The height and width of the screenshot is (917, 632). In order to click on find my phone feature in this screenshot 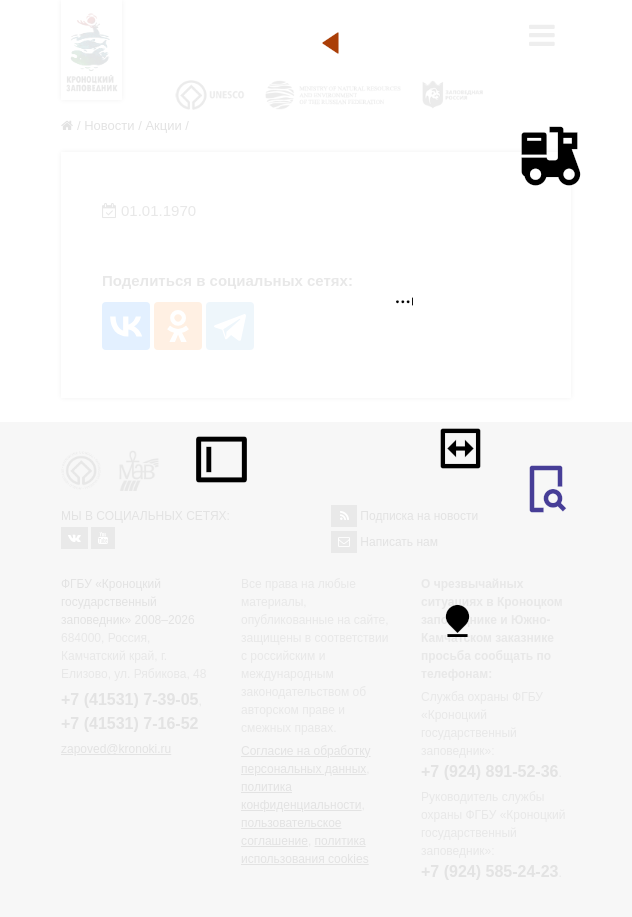, I will do `click(546, 489)`.